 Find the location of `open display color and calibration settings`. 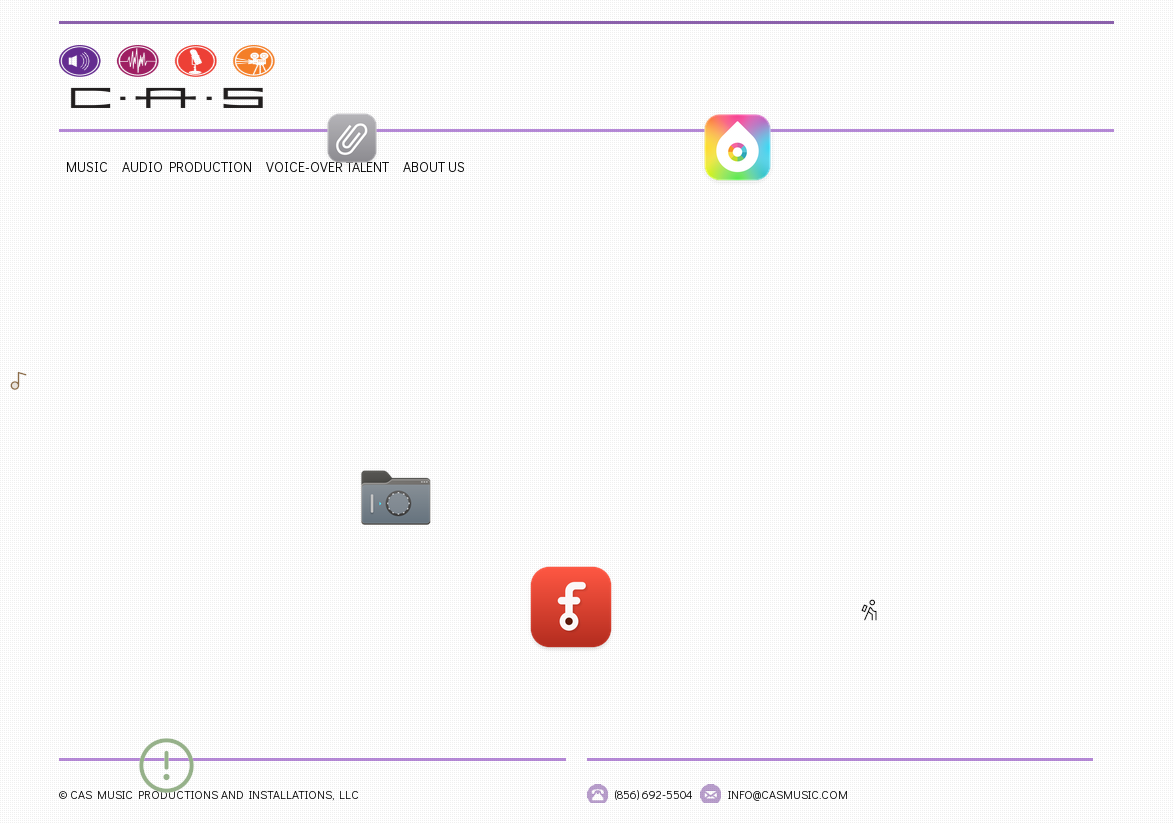

open display color and calibration settings is located at coordinates (737, 148).